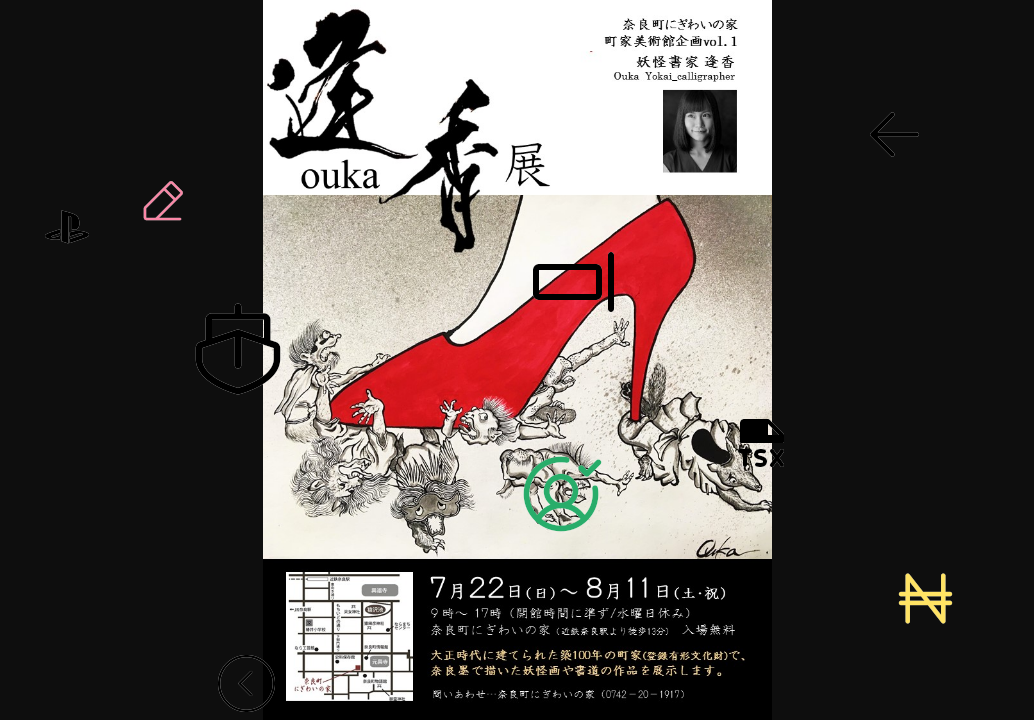  Describe the element at coordinates (67, 227) in the screenshot. I see `playstation app or service` at that location.